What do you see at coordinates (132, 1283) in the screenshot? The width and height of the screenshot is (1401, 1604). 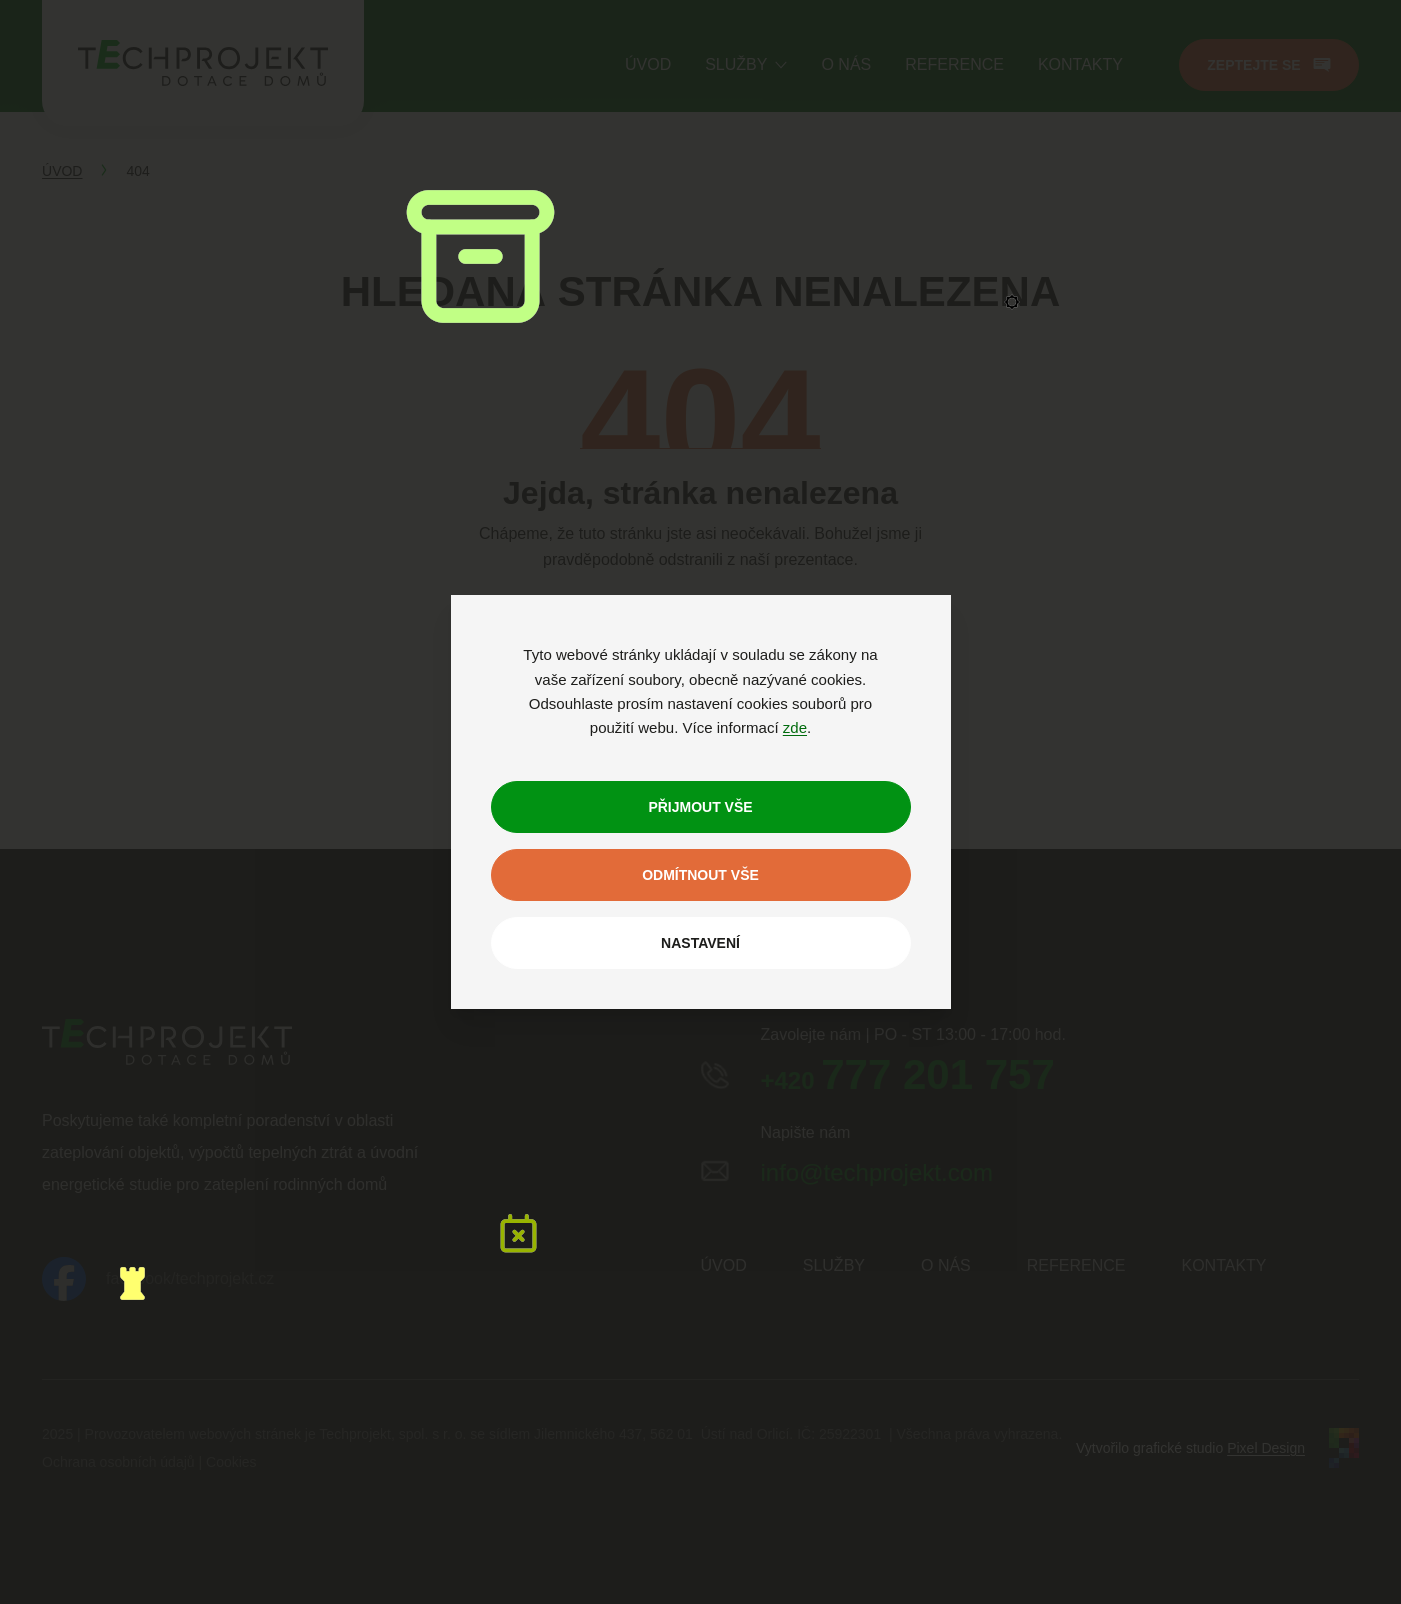 I see `access chess game or strategy features` at bounding box center [132, 1283].